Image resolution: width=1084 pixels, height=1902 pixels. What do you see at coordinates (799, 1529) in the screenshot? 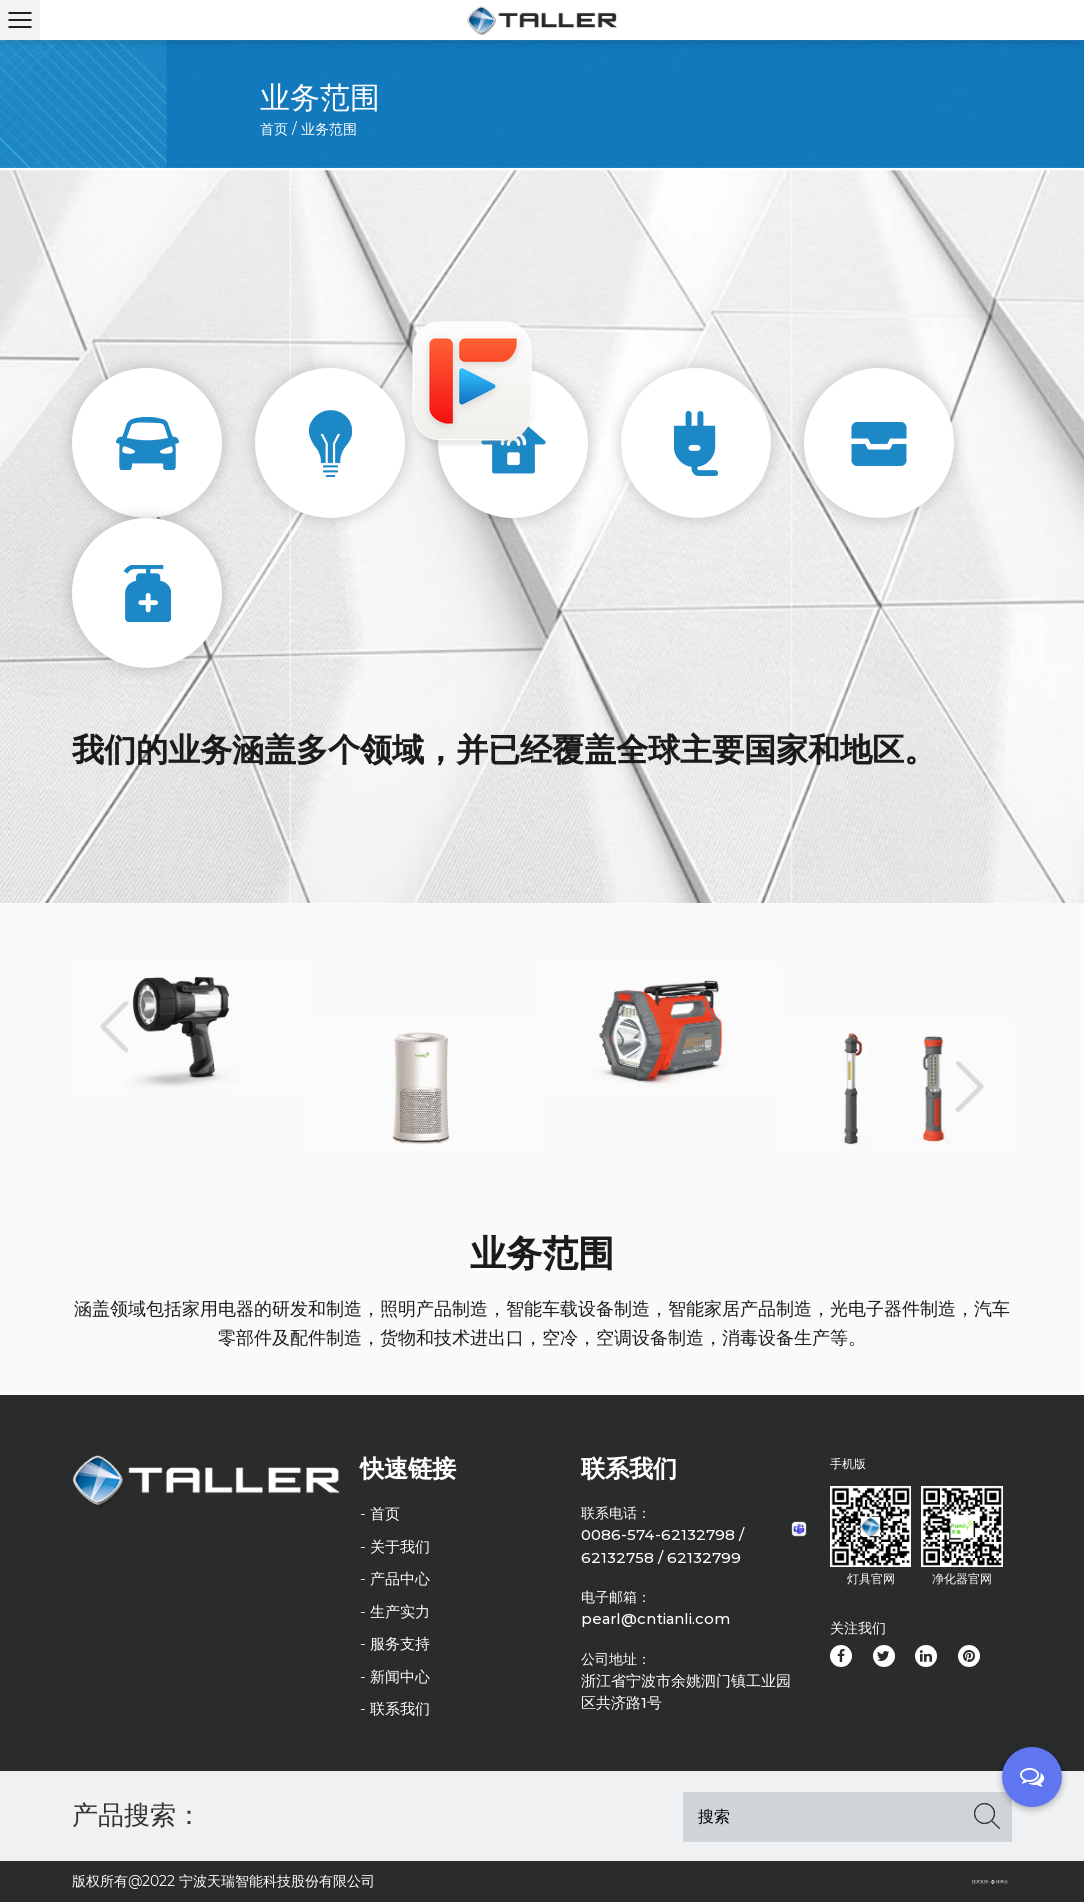
I see `open microsoft teams for linux` at bounding box center [799, 1529].